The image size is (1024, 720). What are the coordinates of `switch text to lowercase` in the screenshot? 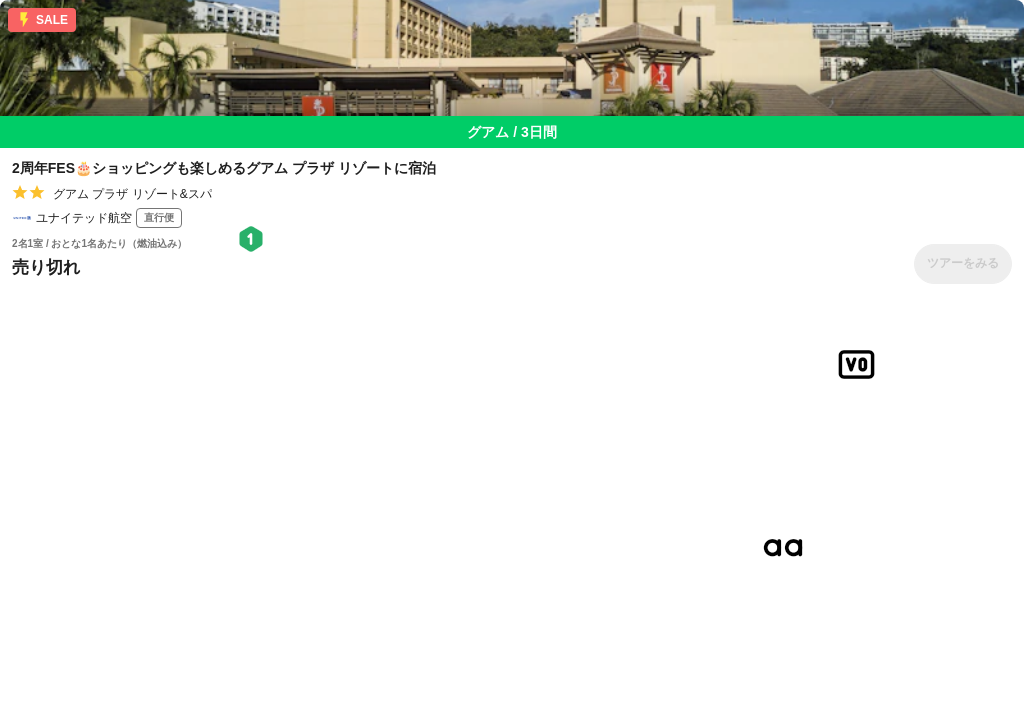 It's located at (783, 541).